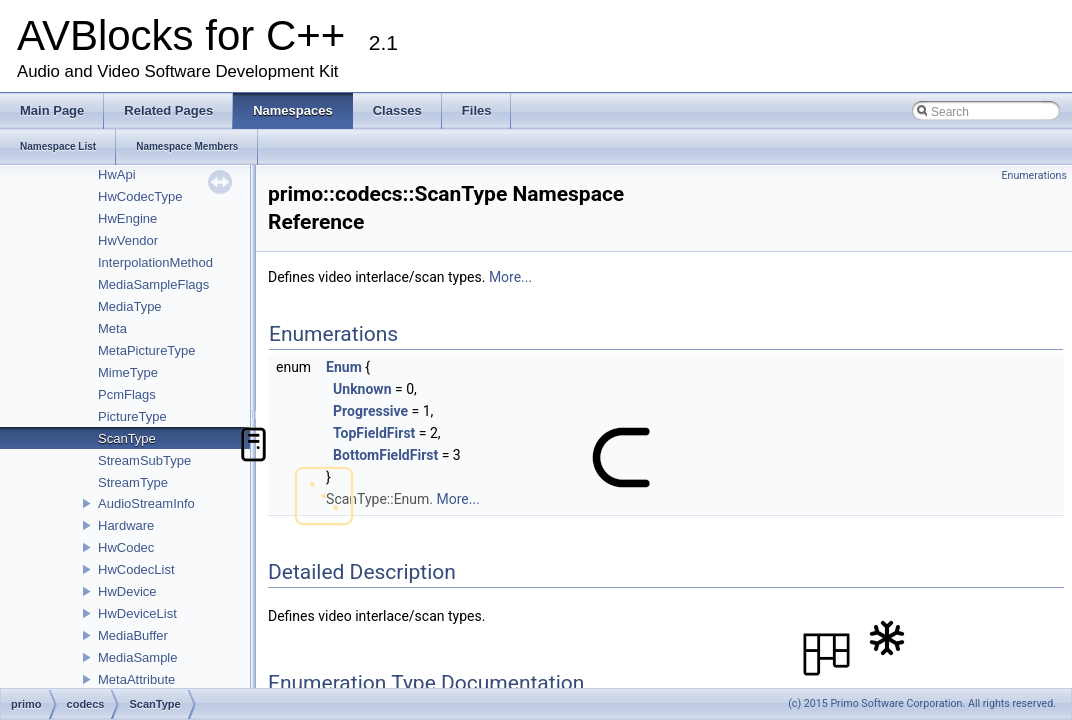 The height and width of the screenshot is (720, 1072). I want to click on activate cooling or air conditioning mode, so click(887, 638).